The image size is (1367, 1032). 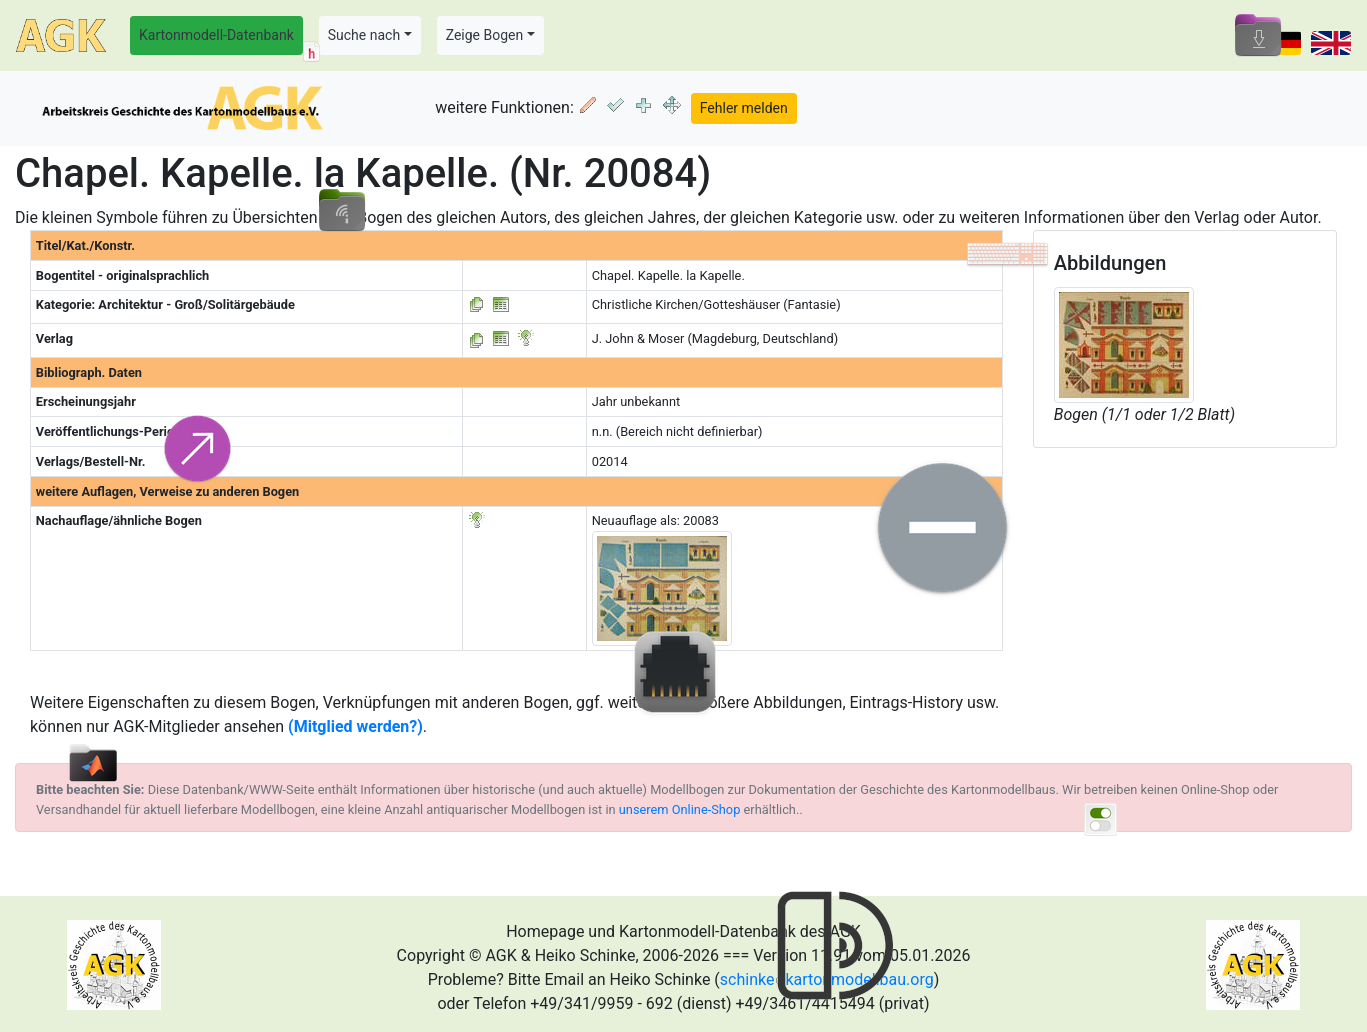 What do you see at coordinates (675, 672) in the screenshot?
I see `indicates an RJ11 telephone/DSL network port` at bounding box center [675, 672].